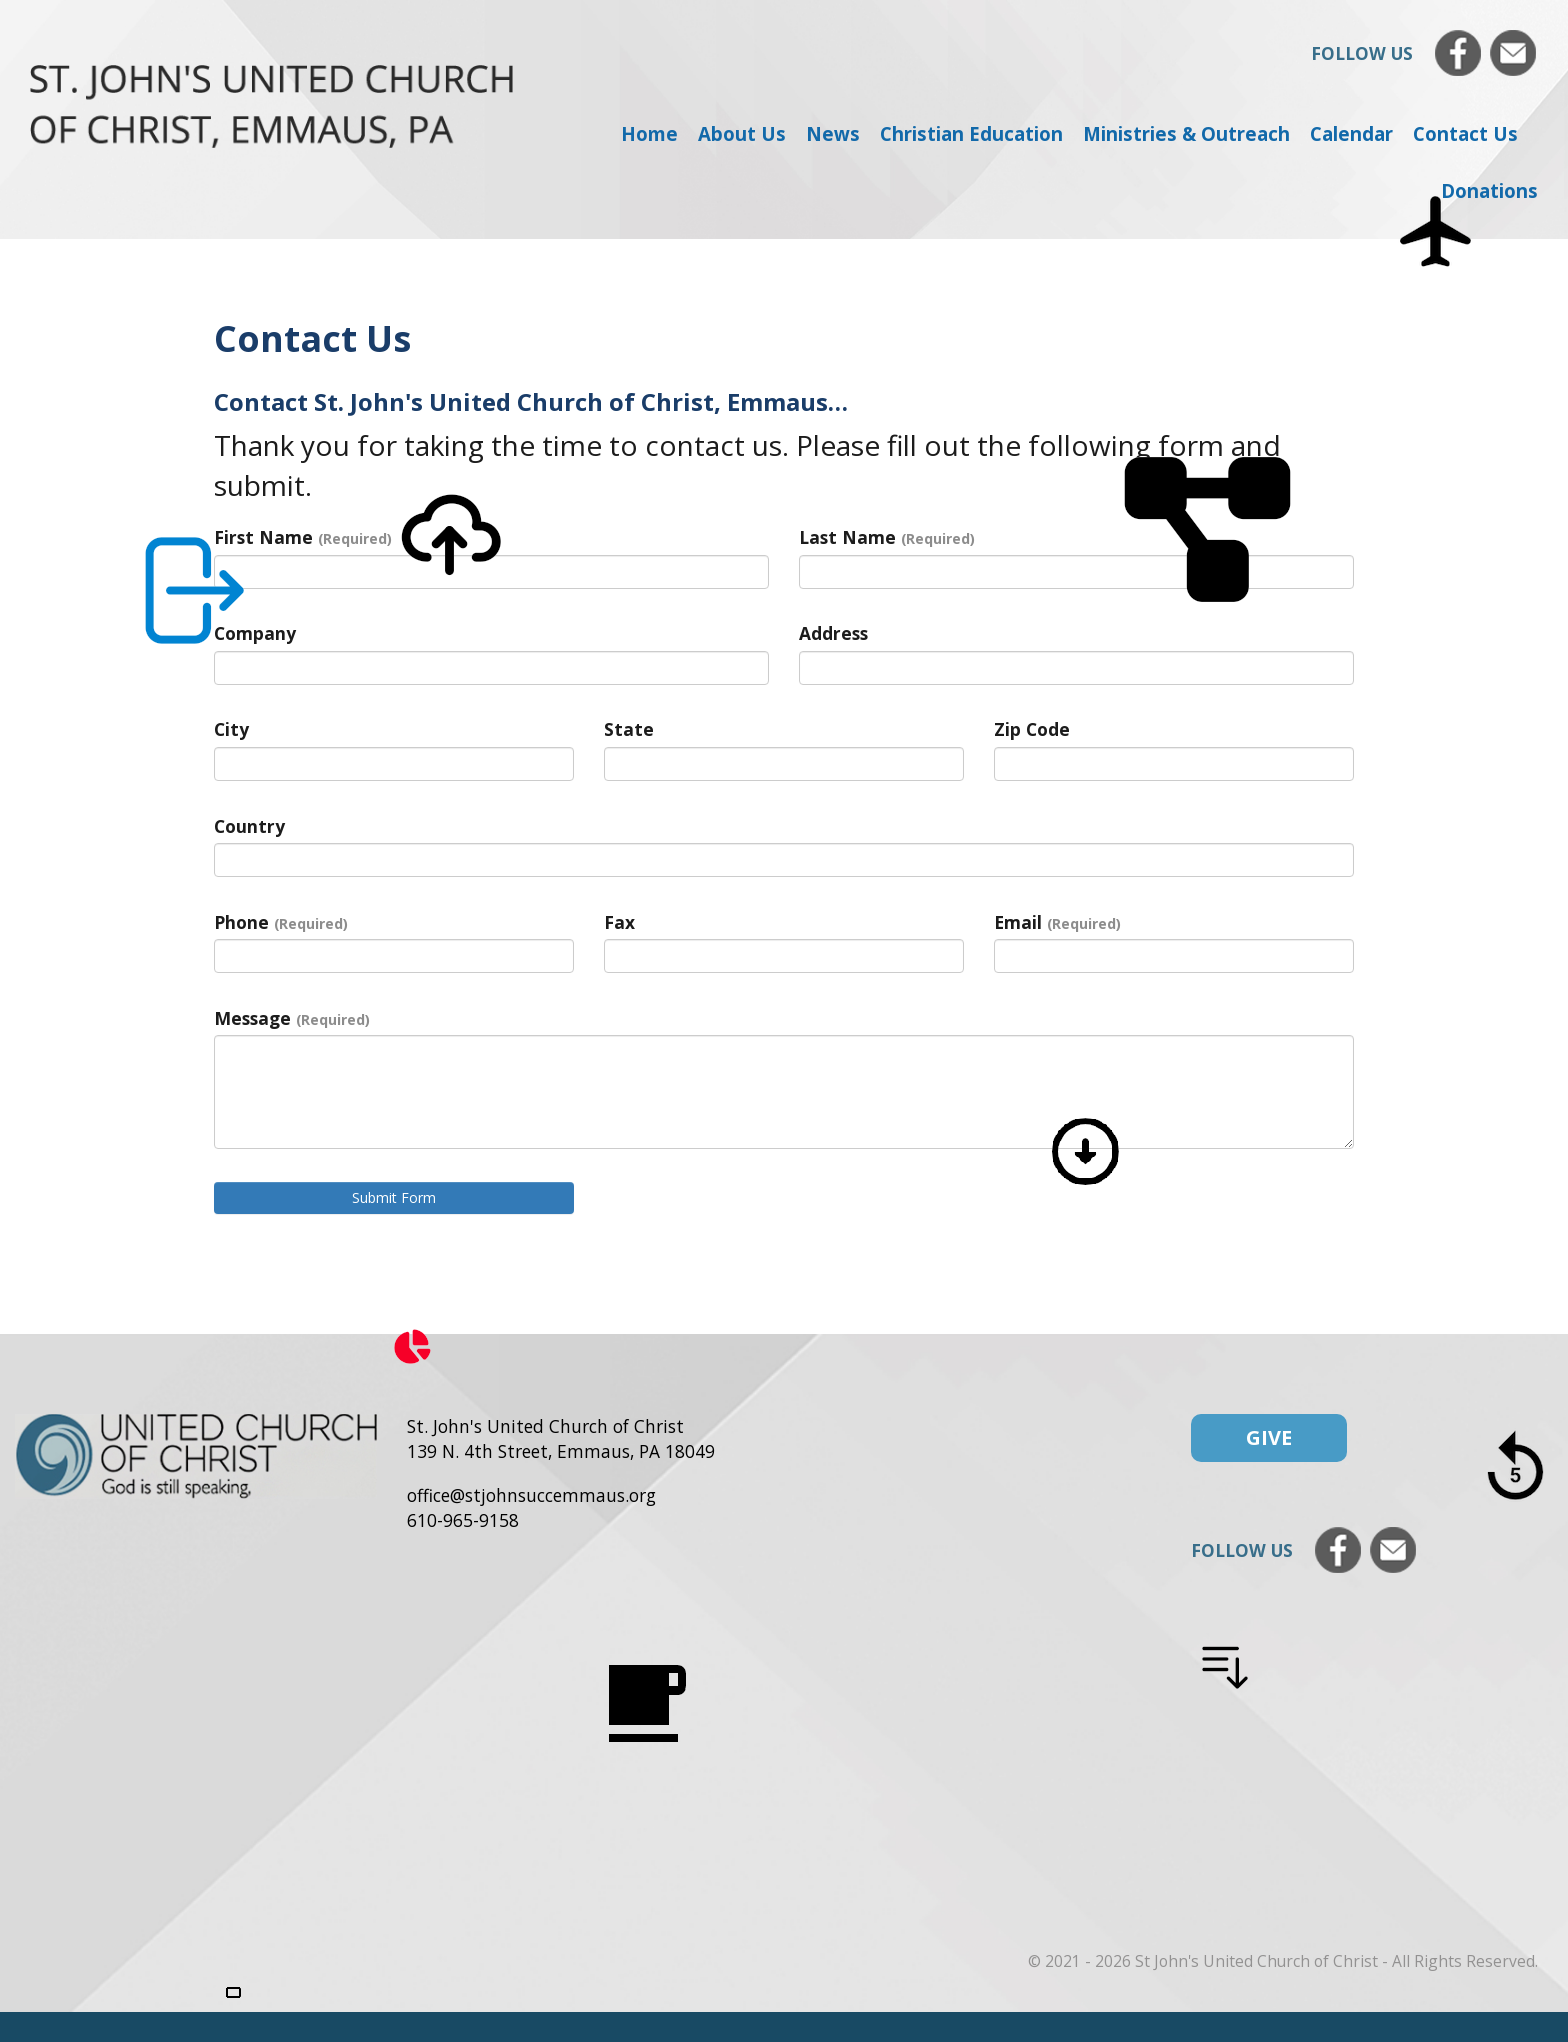 The width and height of the screenshot is (1568, 2042). Describe the element at coordinates (1085, 1151) in the screenshot. I see `download file or content` at that location.